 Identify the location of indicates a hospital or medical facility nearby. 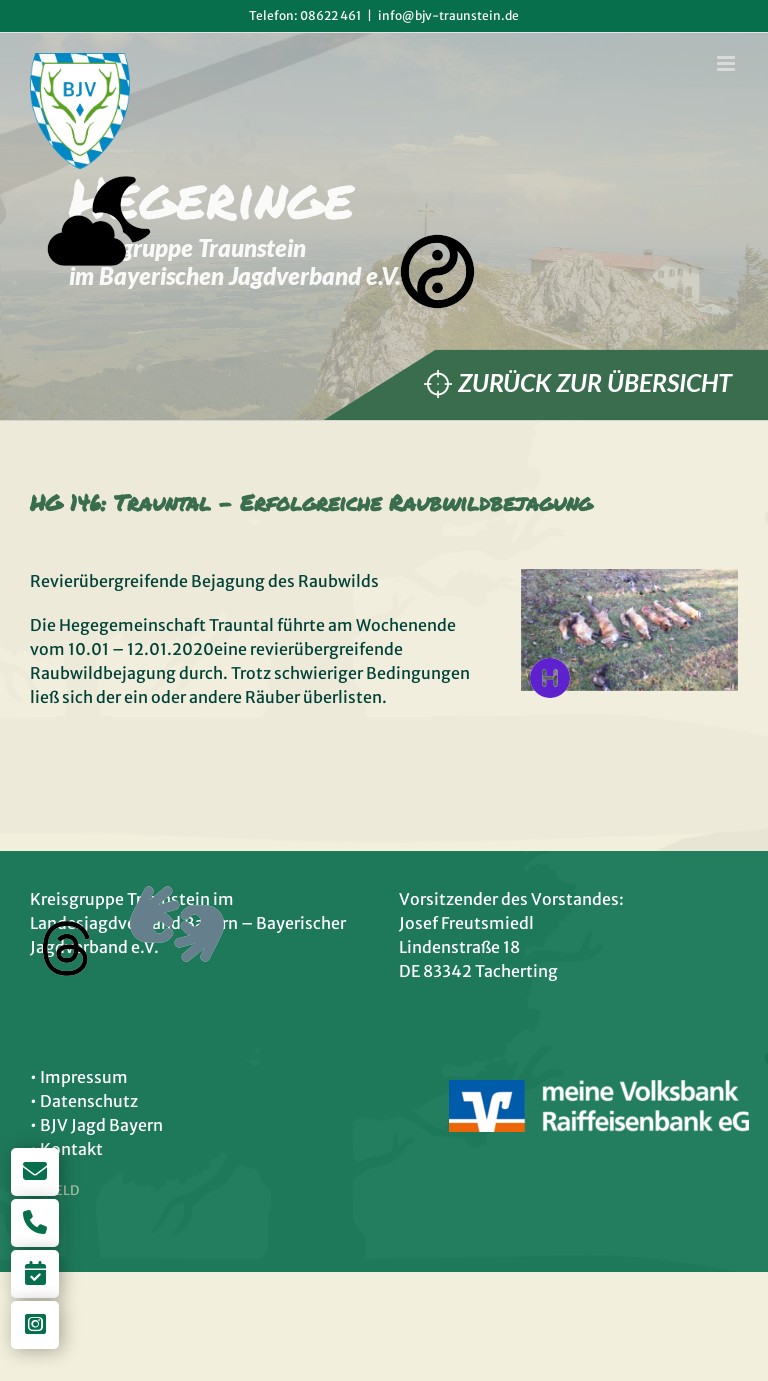
(550, 678).